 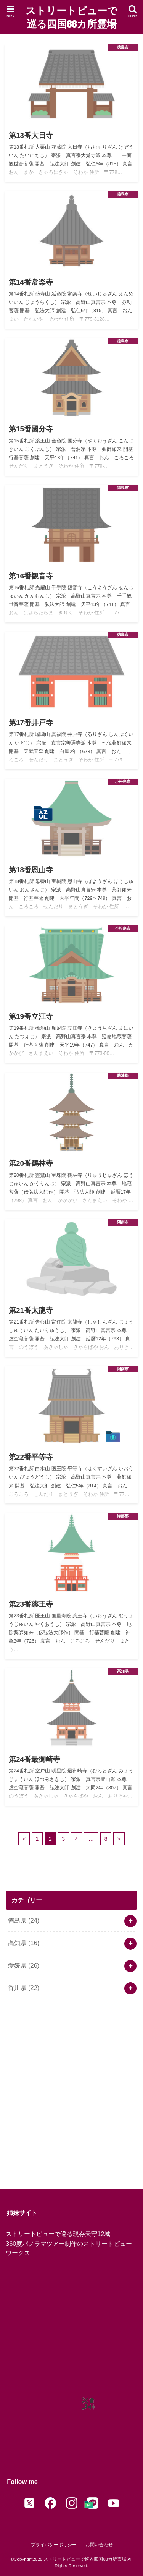 I want to click on open GTK icon browser application, so click(x=88, y=2403).